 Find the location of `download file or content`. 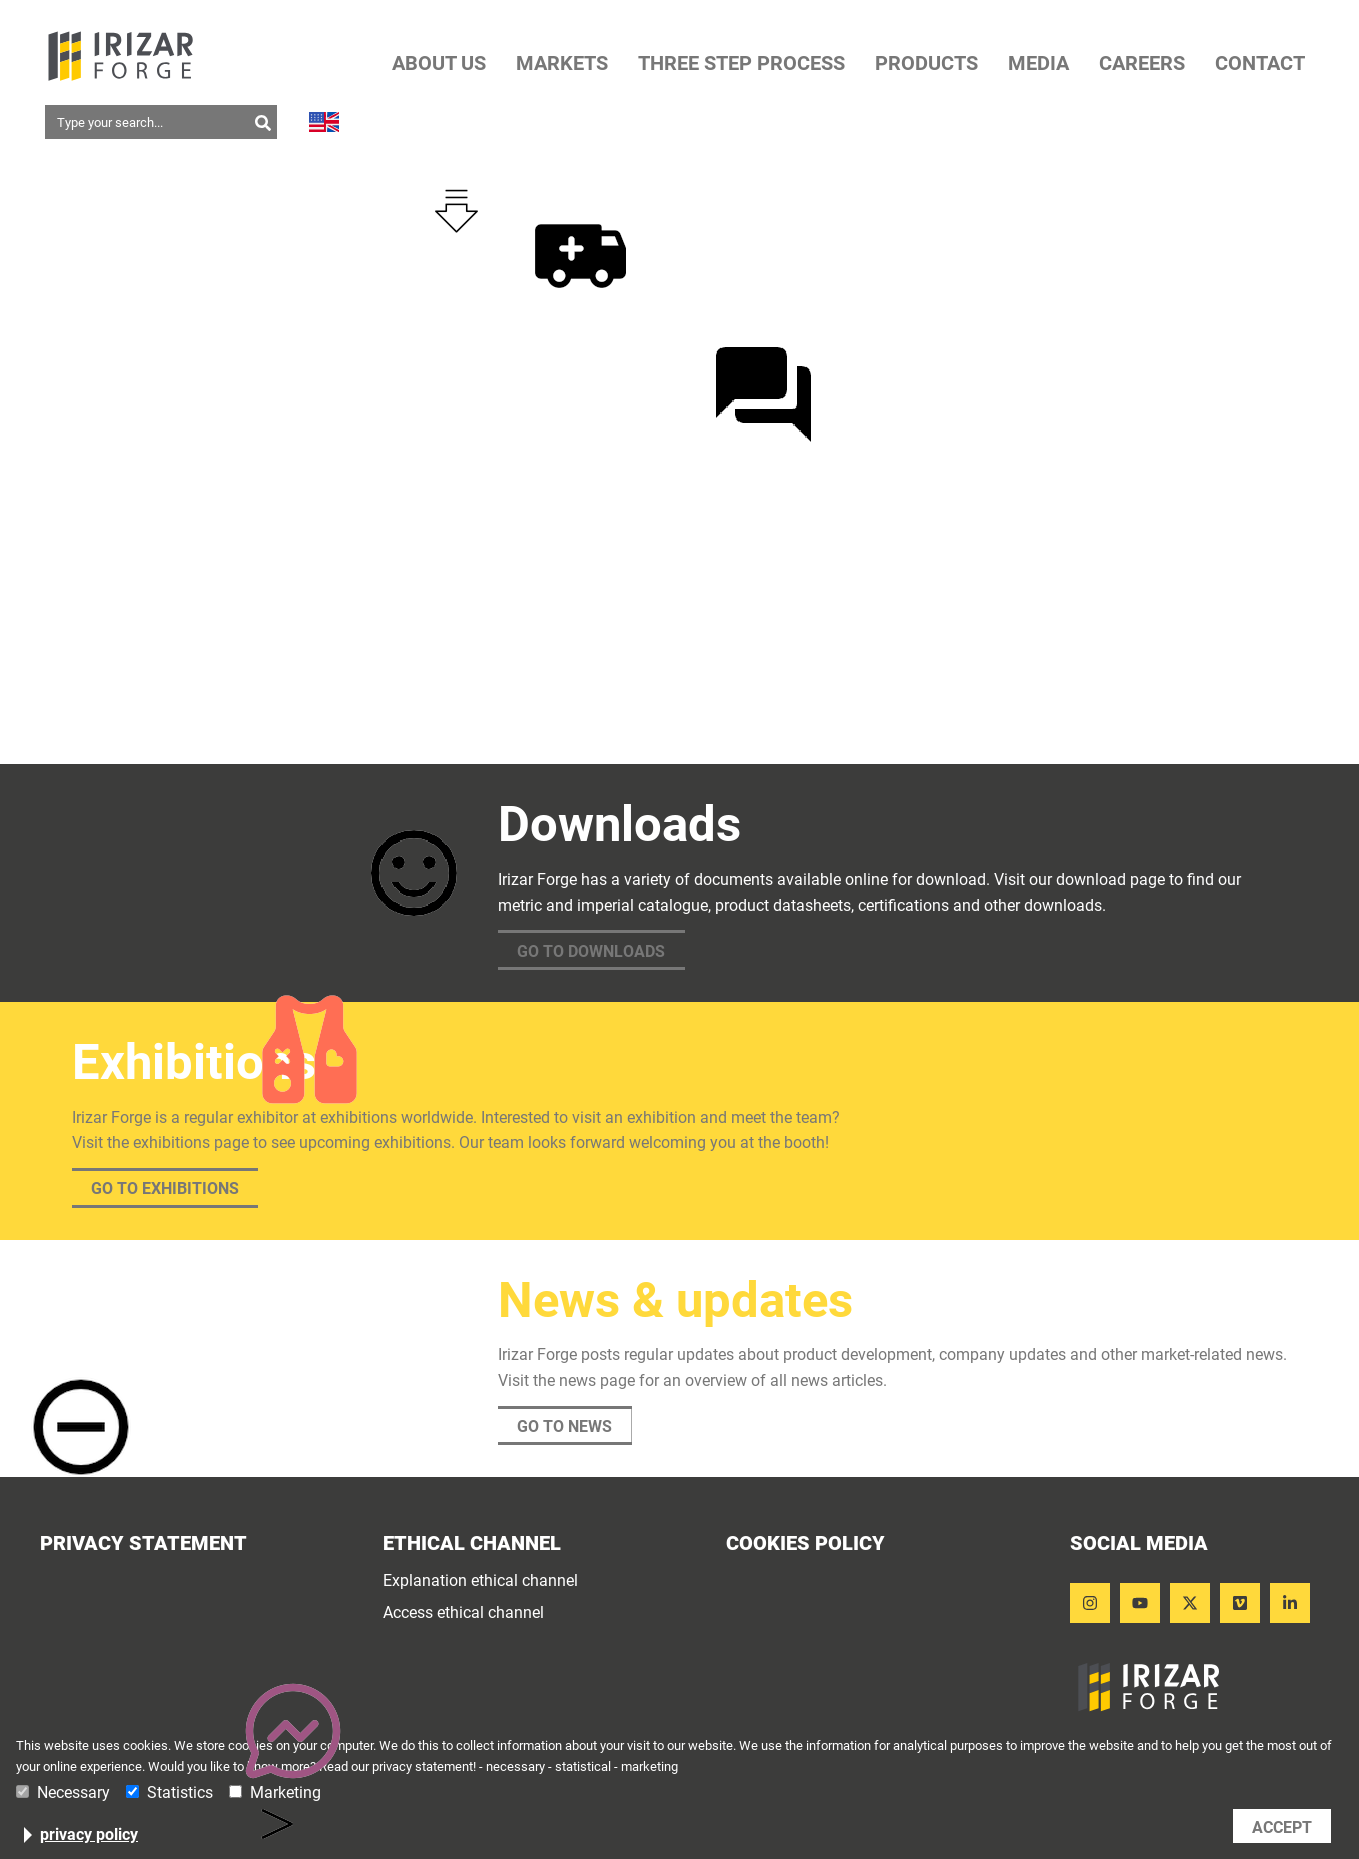

download file or content is located at coordinates (456, 209).